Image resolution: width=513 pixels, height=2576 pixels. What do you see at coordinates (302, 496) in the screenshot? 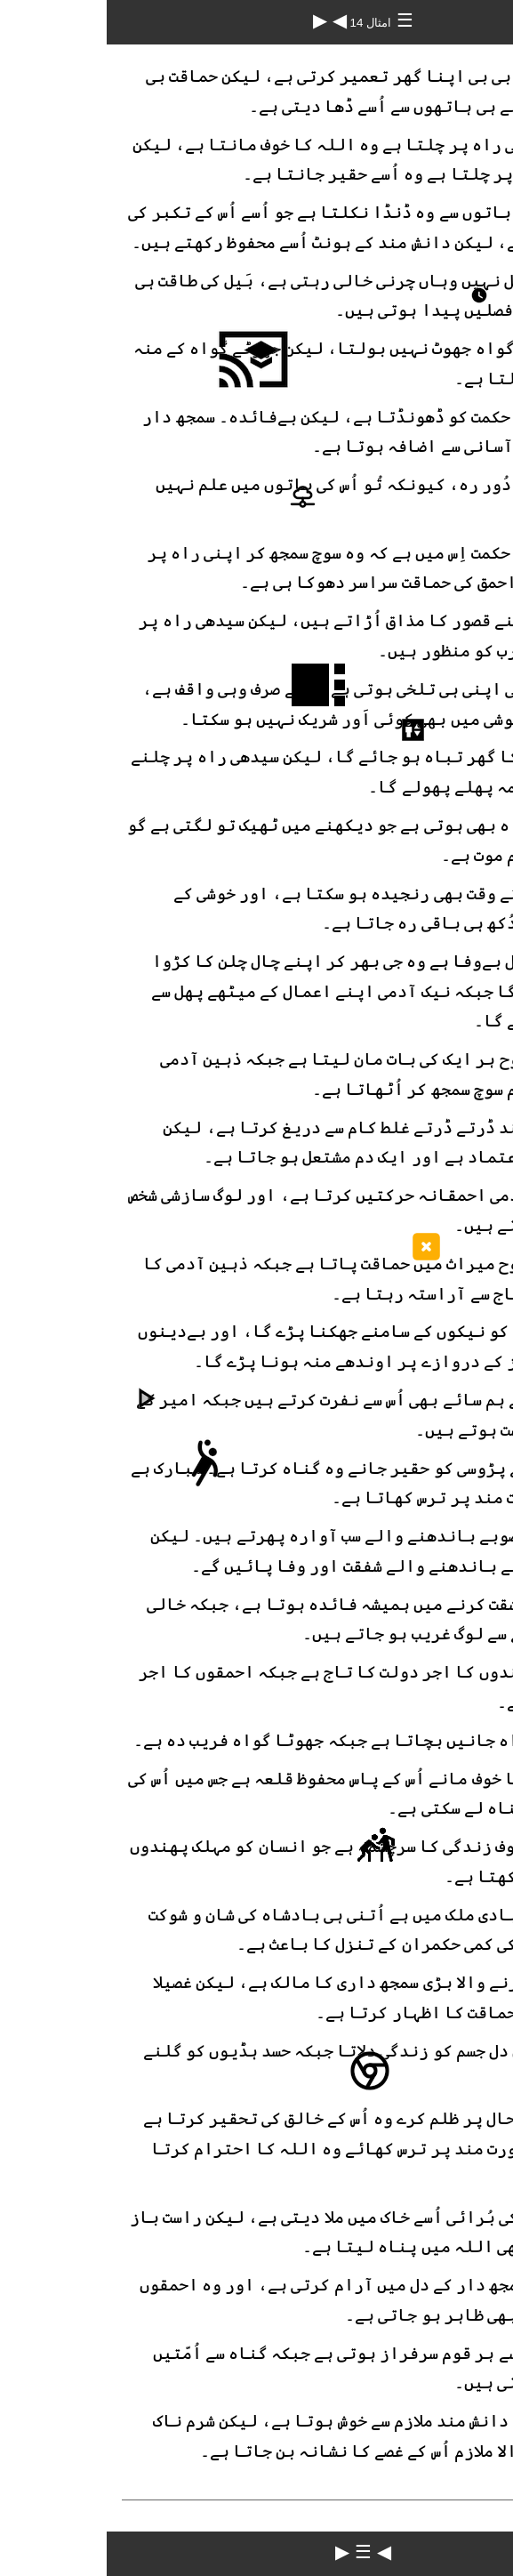
I see `cloud data sync or connection status` at bounding box center [302, 496].